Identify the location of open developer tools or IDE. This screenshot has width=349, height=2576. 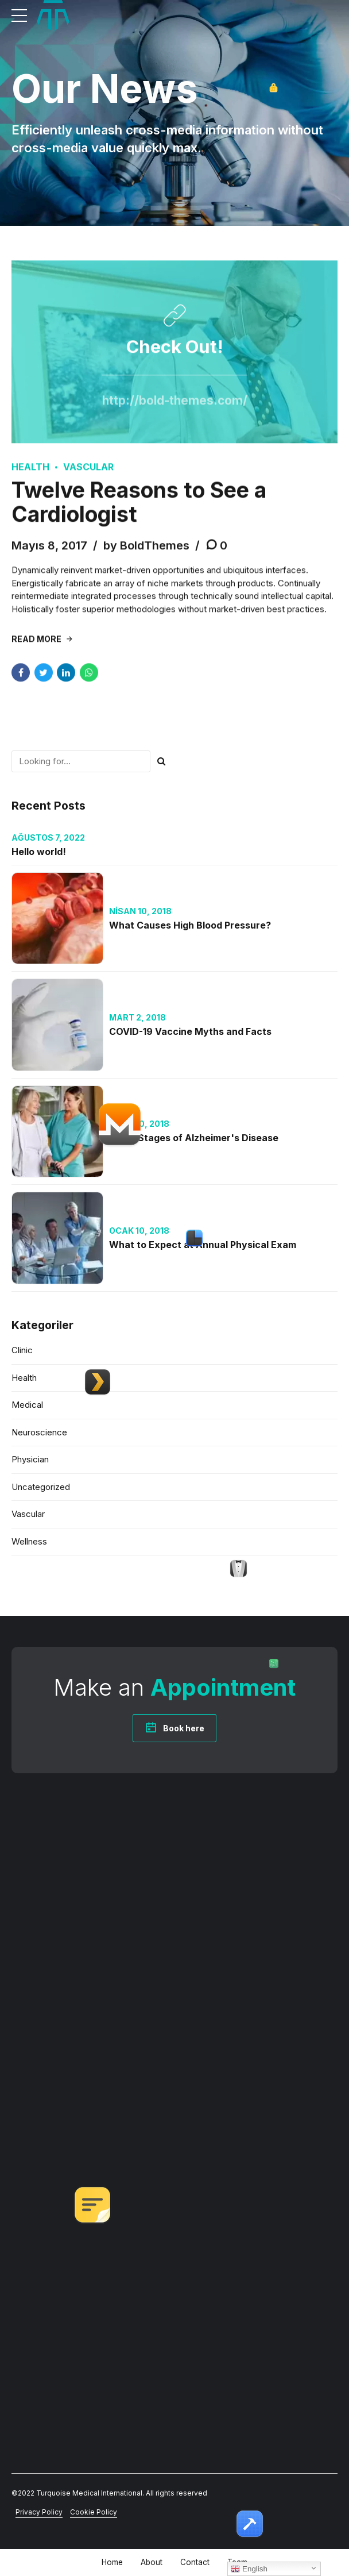
(250, 2524).